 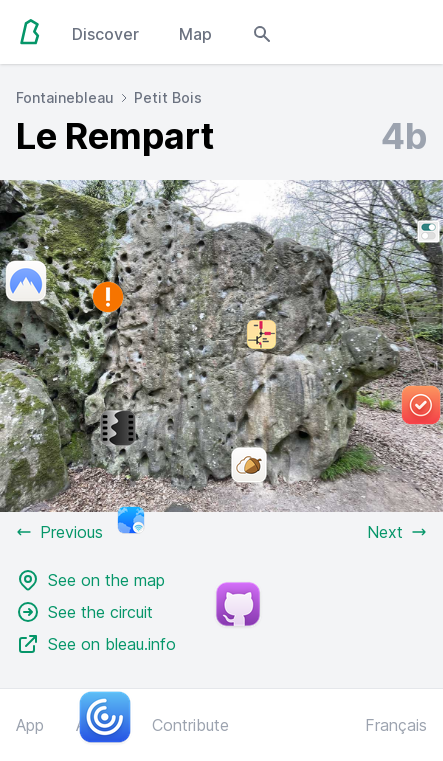 What do you see at coordinates (421, 405) in the screenshot?
I see `open dconf editor to modify system configuration settings` at bounding box center [421, 405].